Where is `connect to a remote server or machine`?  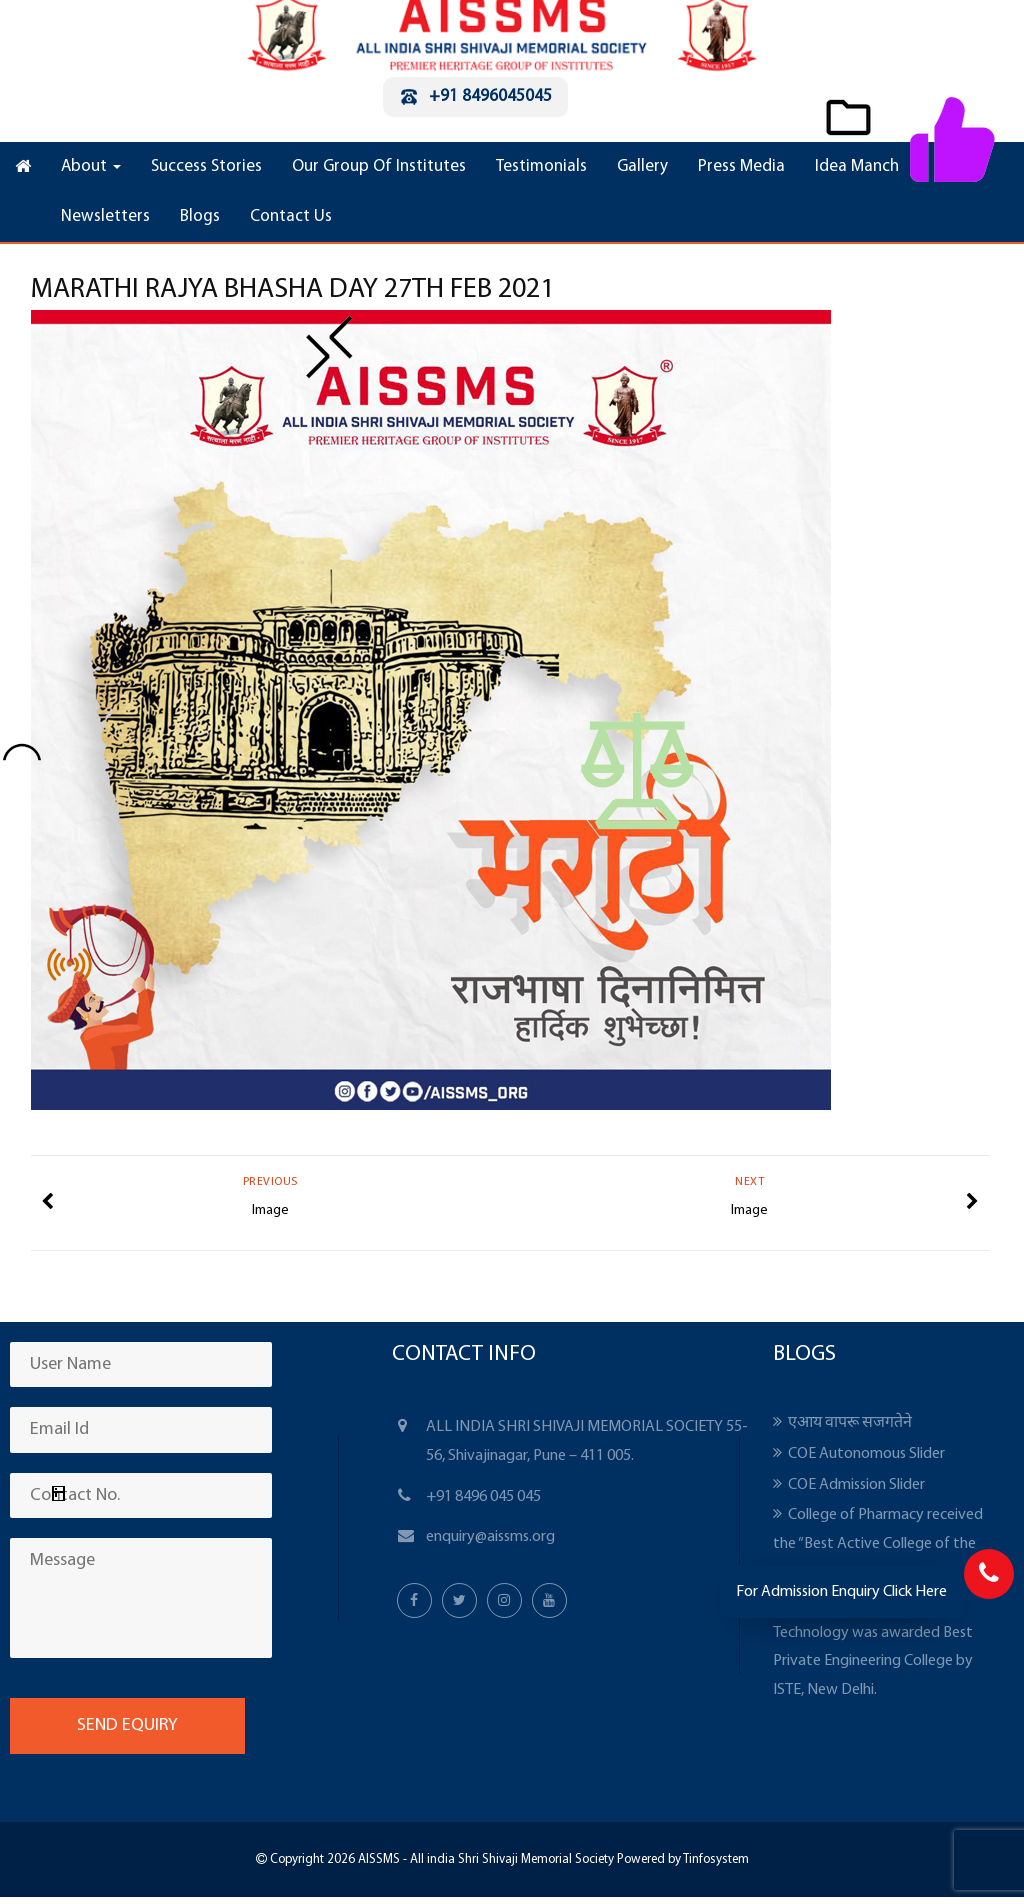
connect to a remote server or machine is located at coordinates (329, 348).